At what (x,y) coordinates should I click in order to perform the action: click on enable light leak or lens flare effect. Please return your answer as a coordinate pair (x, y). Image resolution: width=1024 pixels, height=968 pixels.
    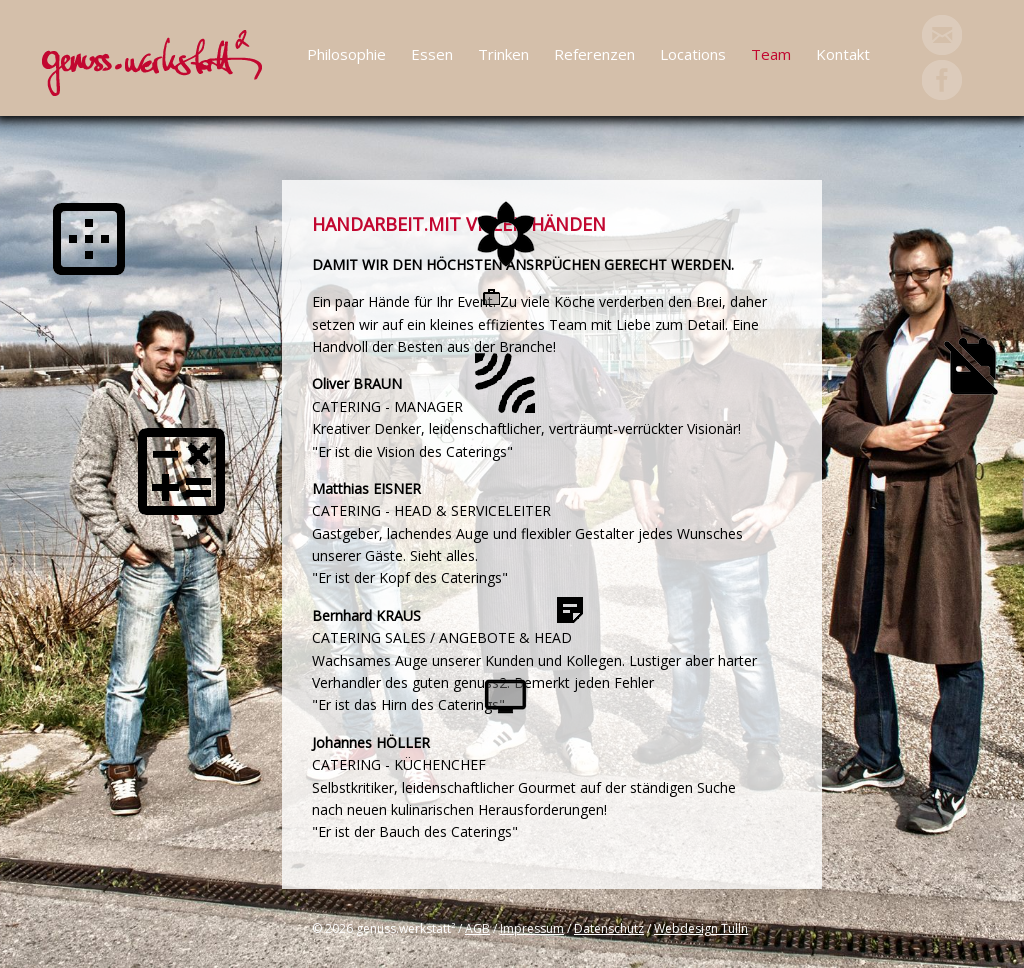
    Looking at the image, I should click on (505, 383).